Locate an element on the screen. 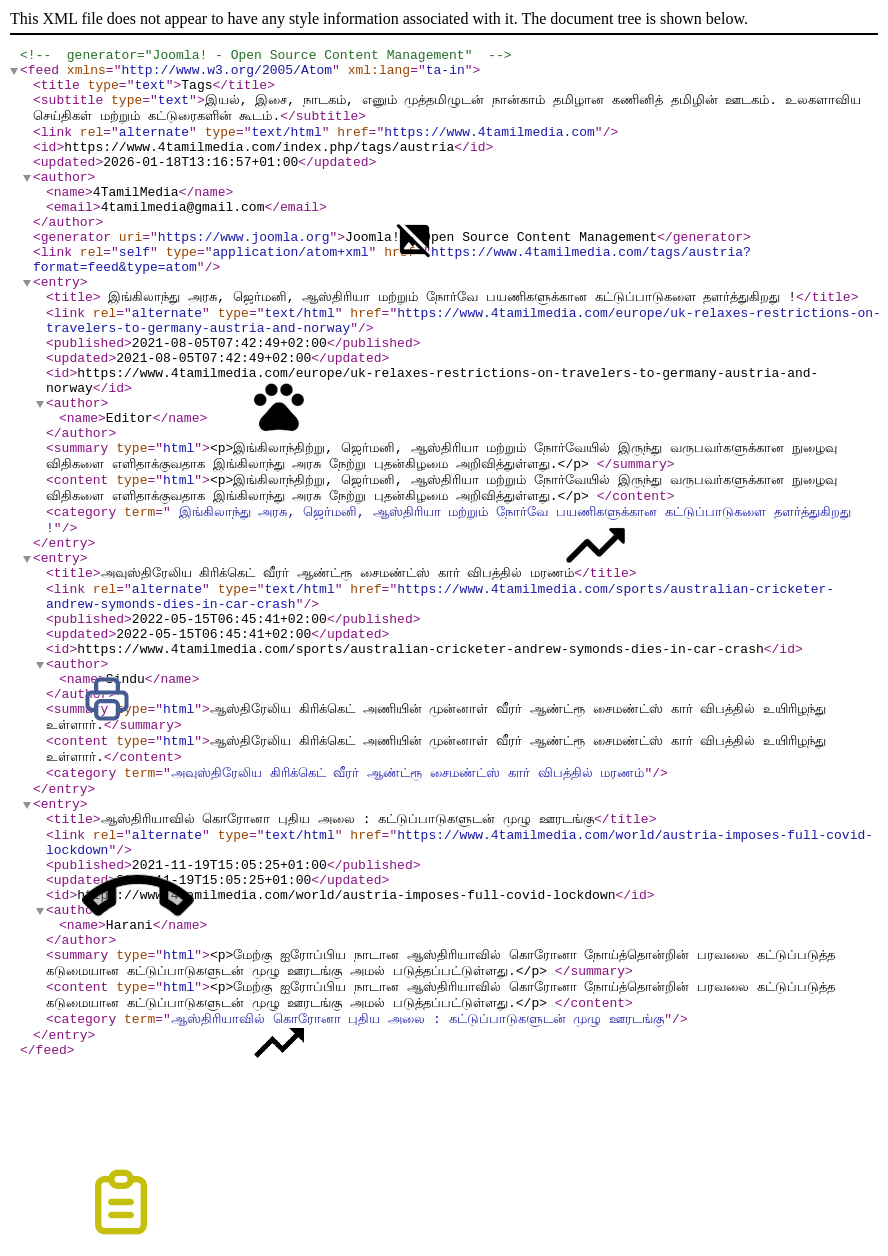 This screenshot has height=1256, width=888. view trending or popular content is located at coordinates (279, 1043).